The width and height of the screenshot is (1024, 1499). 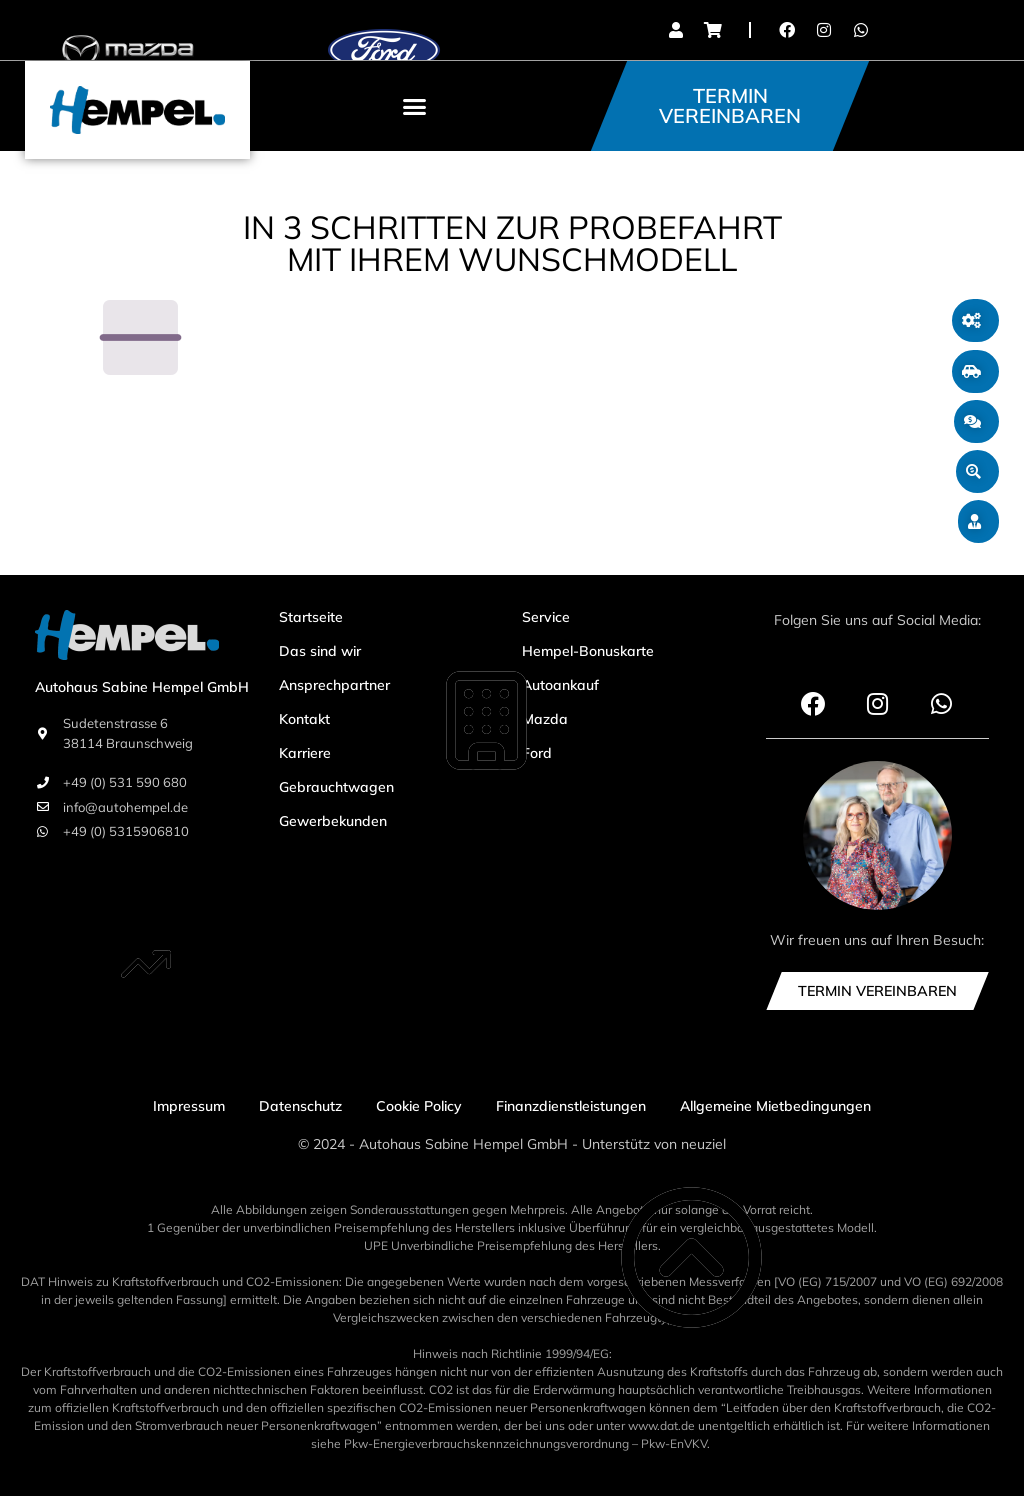 What do you see at coordinates (486, 720) in the screenshot?
I see `view office or business location` at bounding box center [486, 720].